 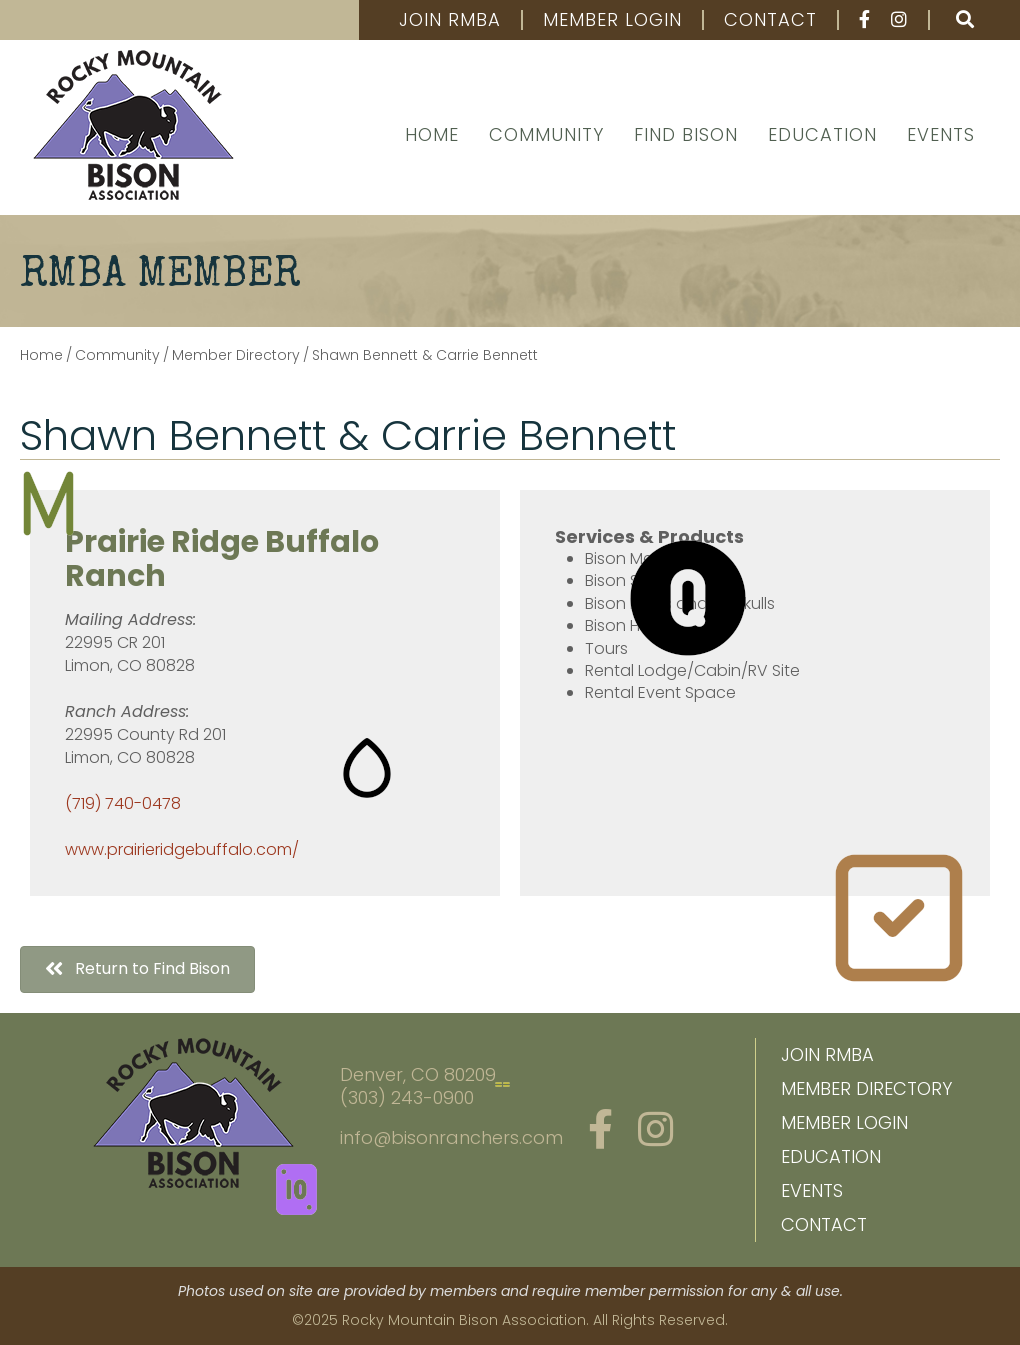 What do you see at coordinates (688, 598) in the screenshot?
I see `indicates a "Q" category or label` at bounding box center [688, 598].